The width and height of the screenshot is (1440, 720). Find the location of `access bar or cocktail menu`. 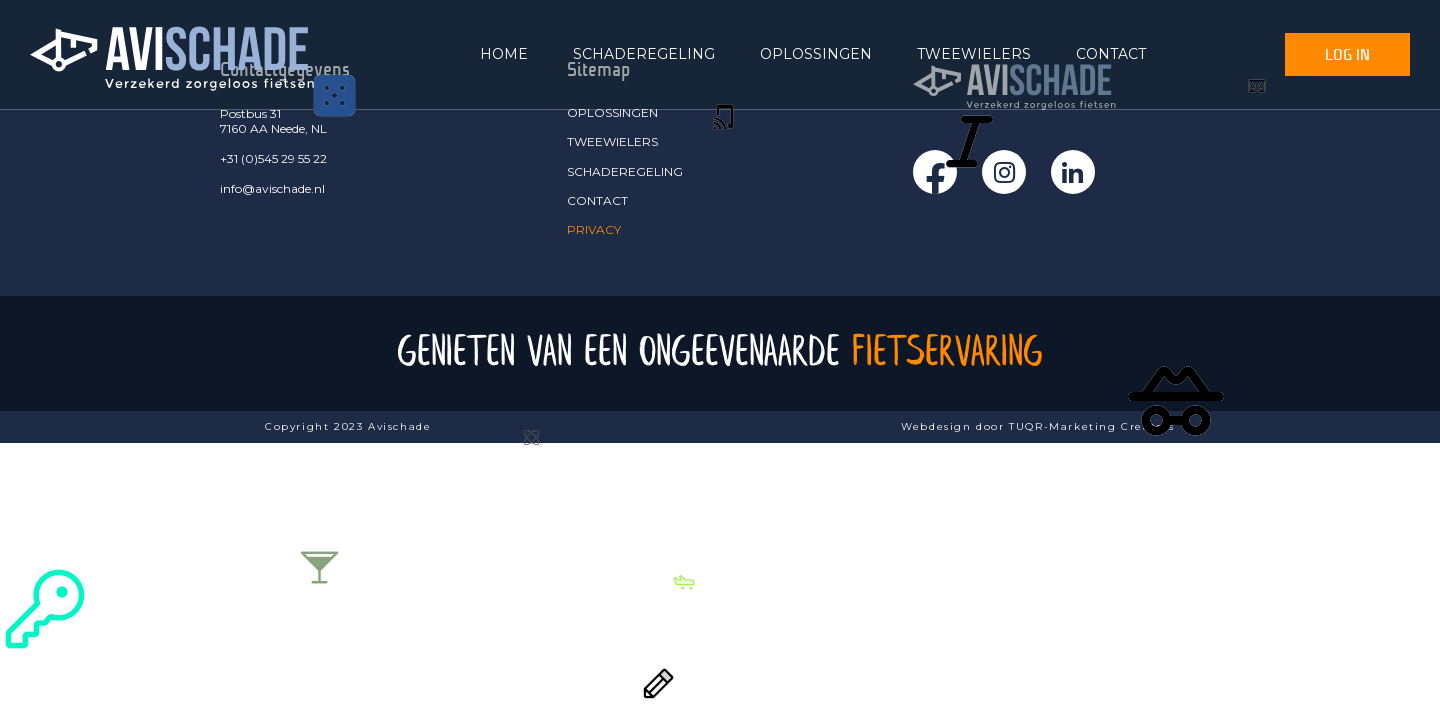

access bar or cocktail menu is located at coordinates (319, 567).